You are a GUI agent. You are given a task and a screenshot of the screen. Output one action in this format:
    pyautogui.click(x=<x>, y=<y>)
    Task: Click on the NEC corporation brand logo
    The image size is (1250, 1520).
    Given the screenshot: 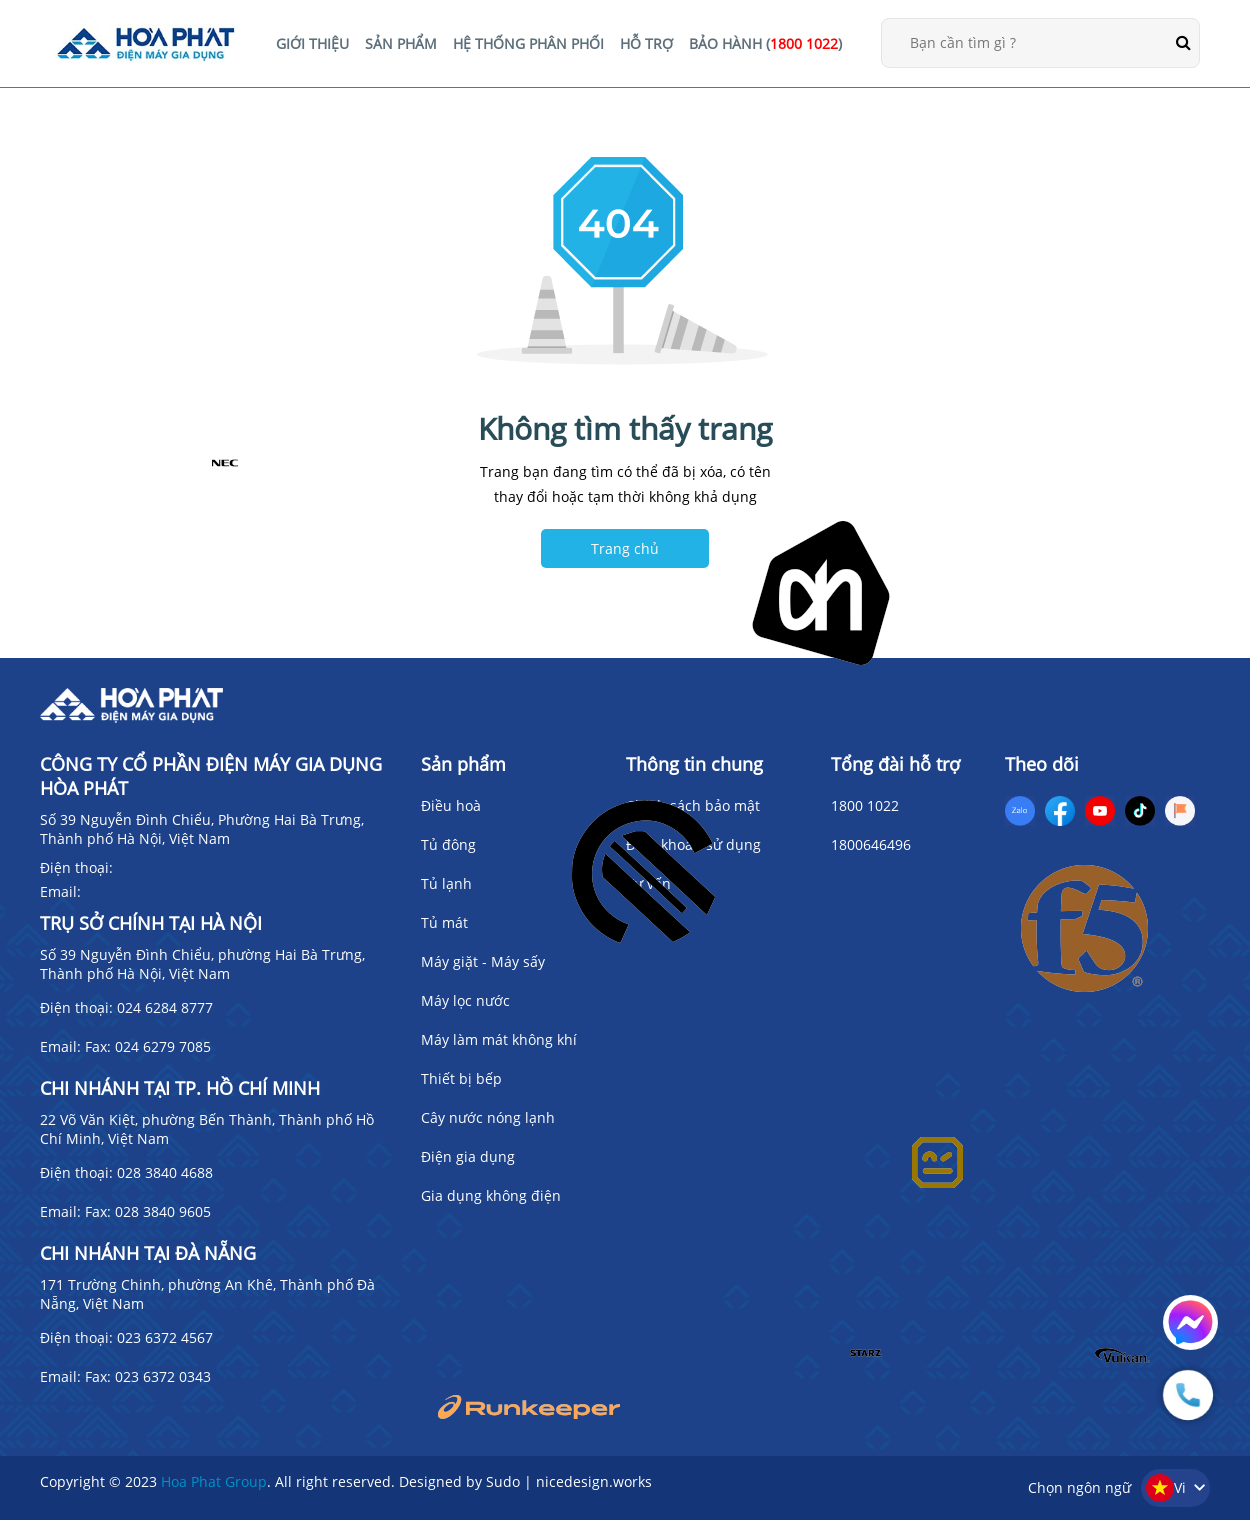 What is the action you would take?
    pyautogui.click(x=225, y=463)
    